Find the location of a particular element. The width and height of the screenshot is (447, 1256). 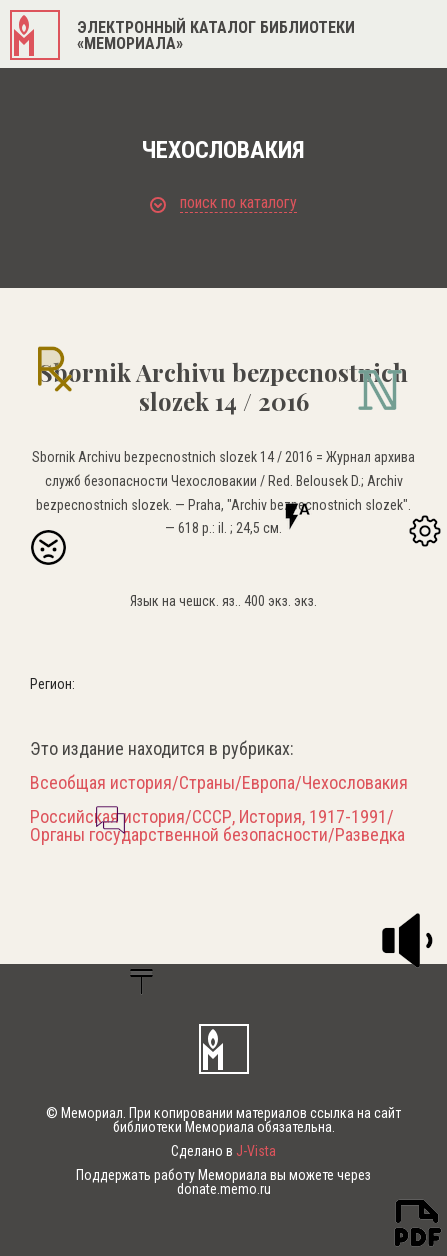

react with anger to a post or message is located at coordinates (48, 547).